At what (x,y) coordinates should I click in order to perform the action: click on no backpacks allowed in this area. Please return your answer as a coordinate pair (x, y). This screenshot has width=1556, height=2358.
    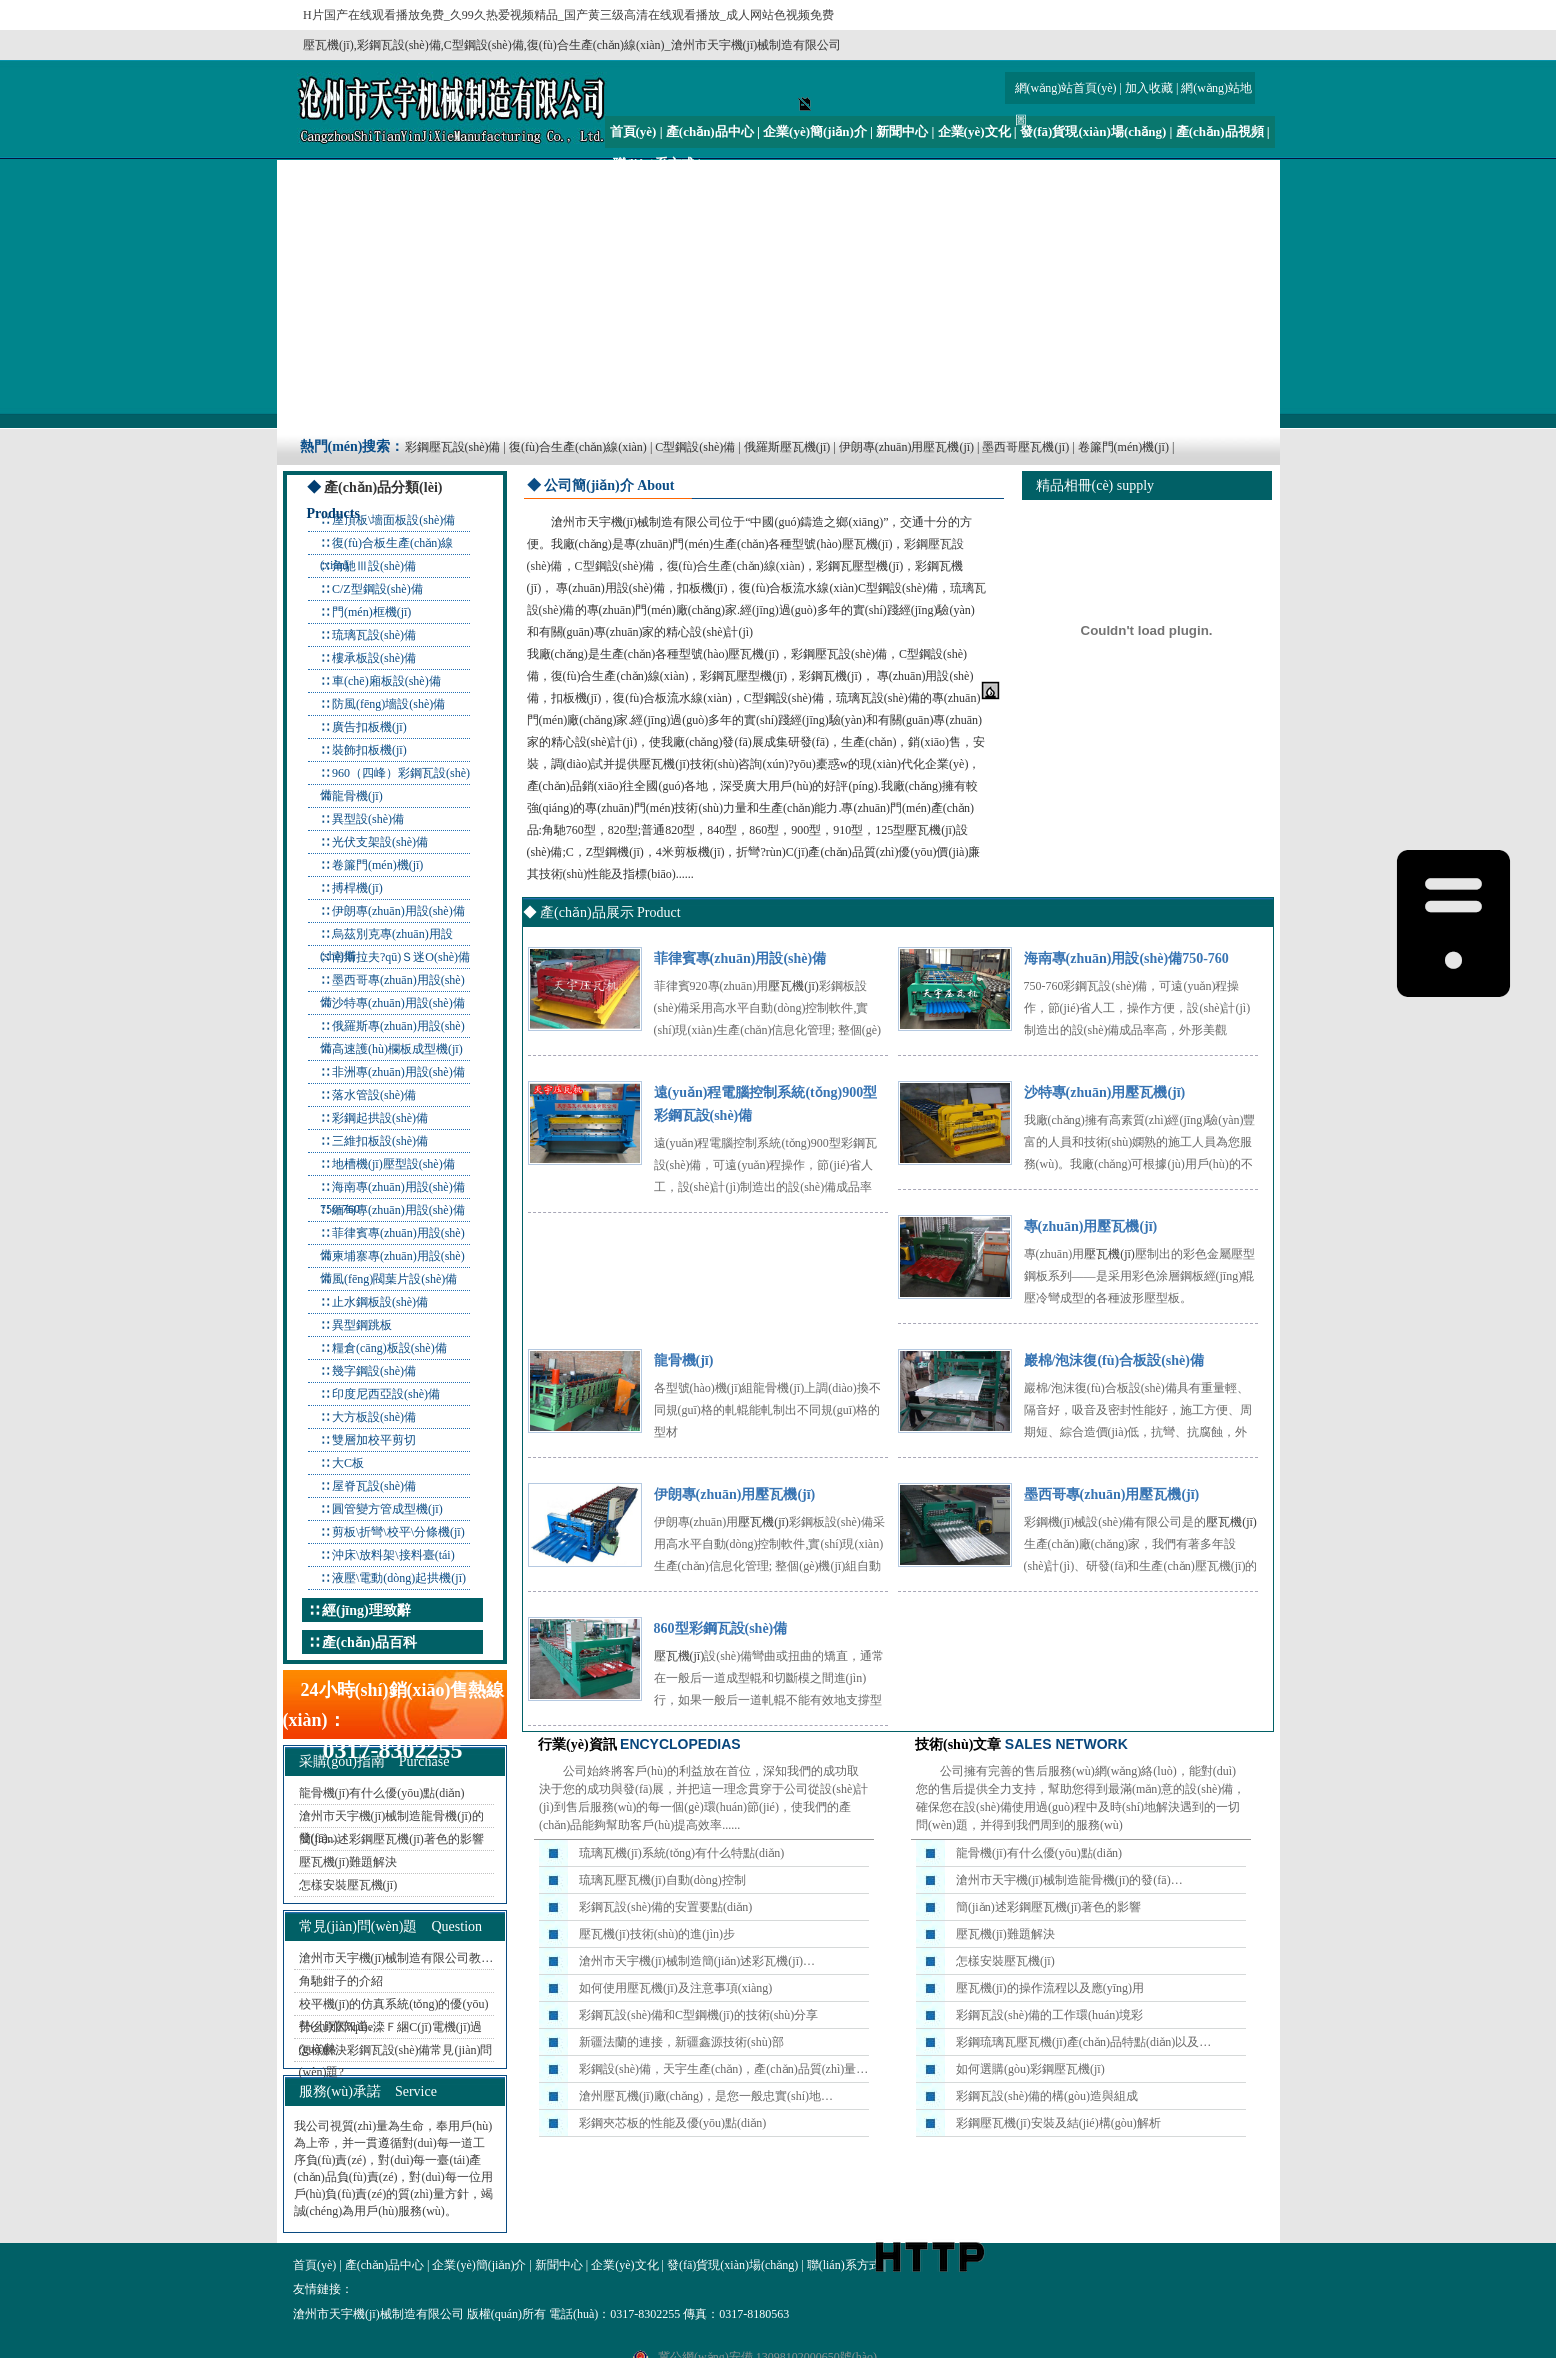
    Looking at the image, I should click on (805, 104).